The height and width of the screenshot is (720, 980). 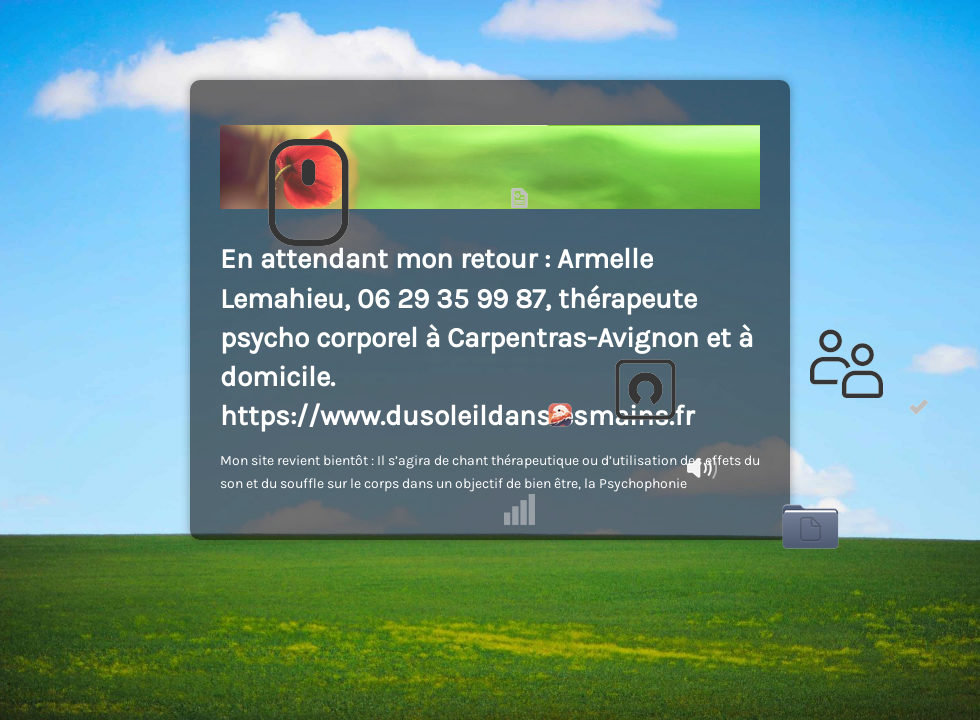 I want to click on indicates no cellular signal available, so click(x=520, y=510).